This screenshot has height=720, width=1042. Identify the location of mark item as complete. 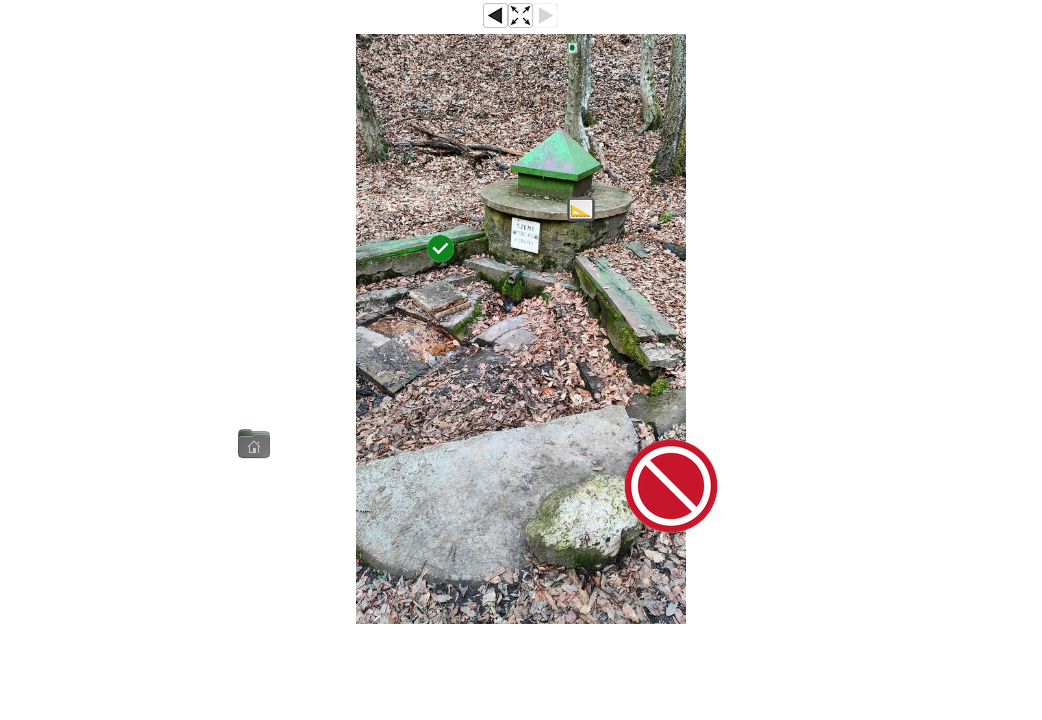
(440, 248).